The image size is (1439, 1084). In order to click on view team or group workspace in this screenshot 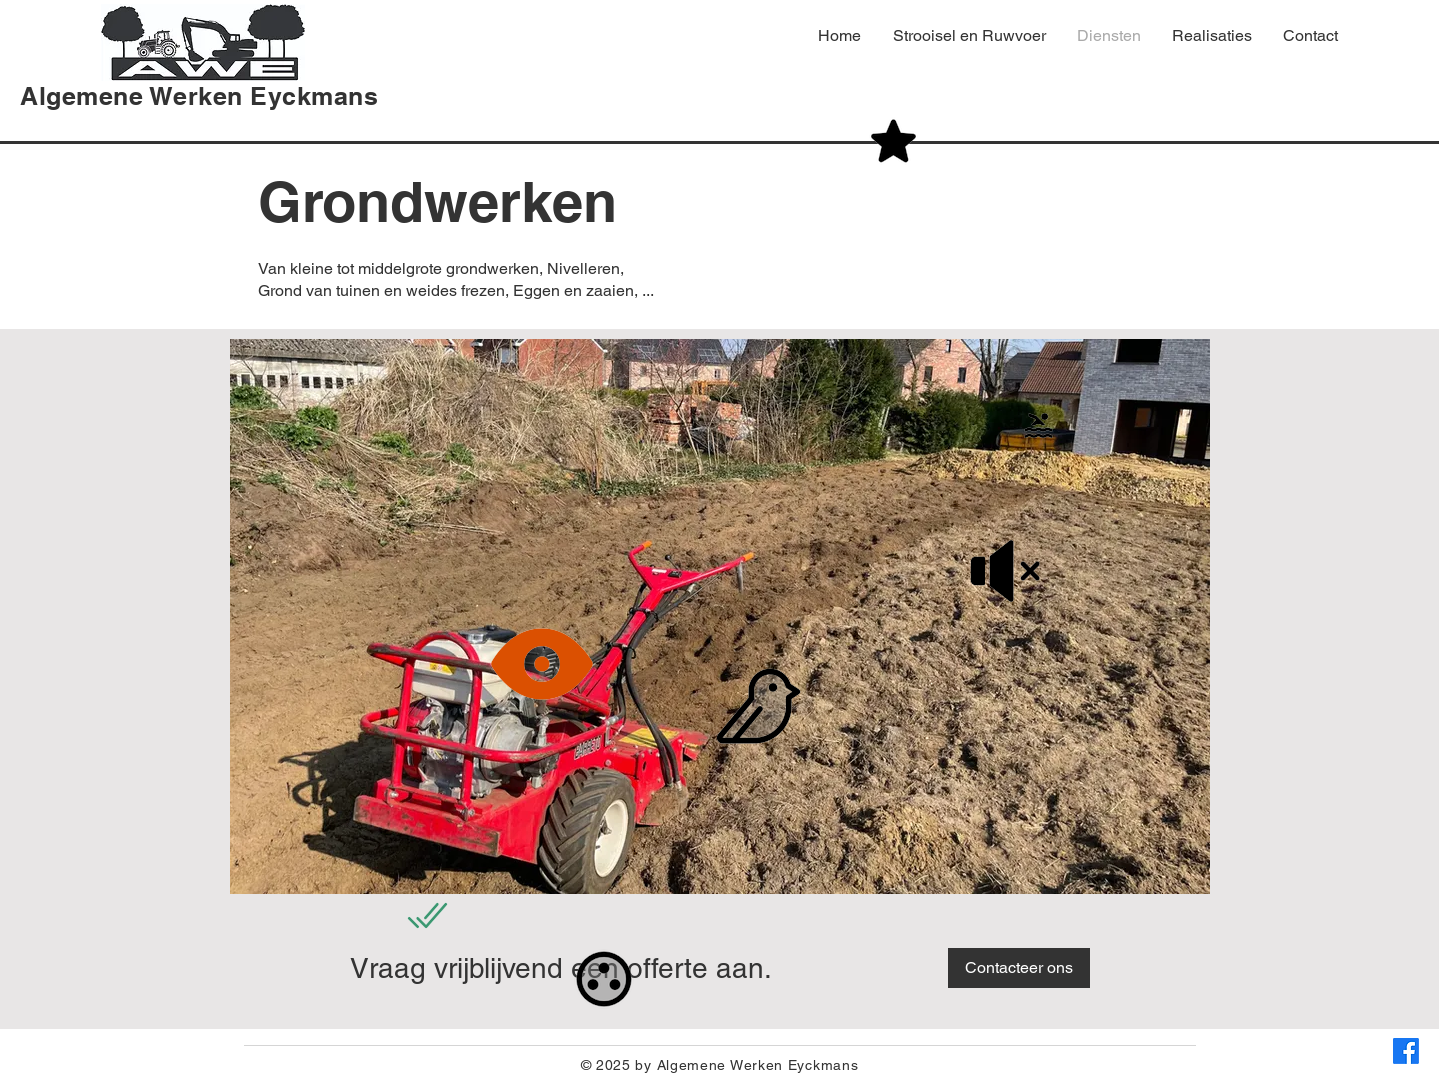, I will do `click(604, 979)`.